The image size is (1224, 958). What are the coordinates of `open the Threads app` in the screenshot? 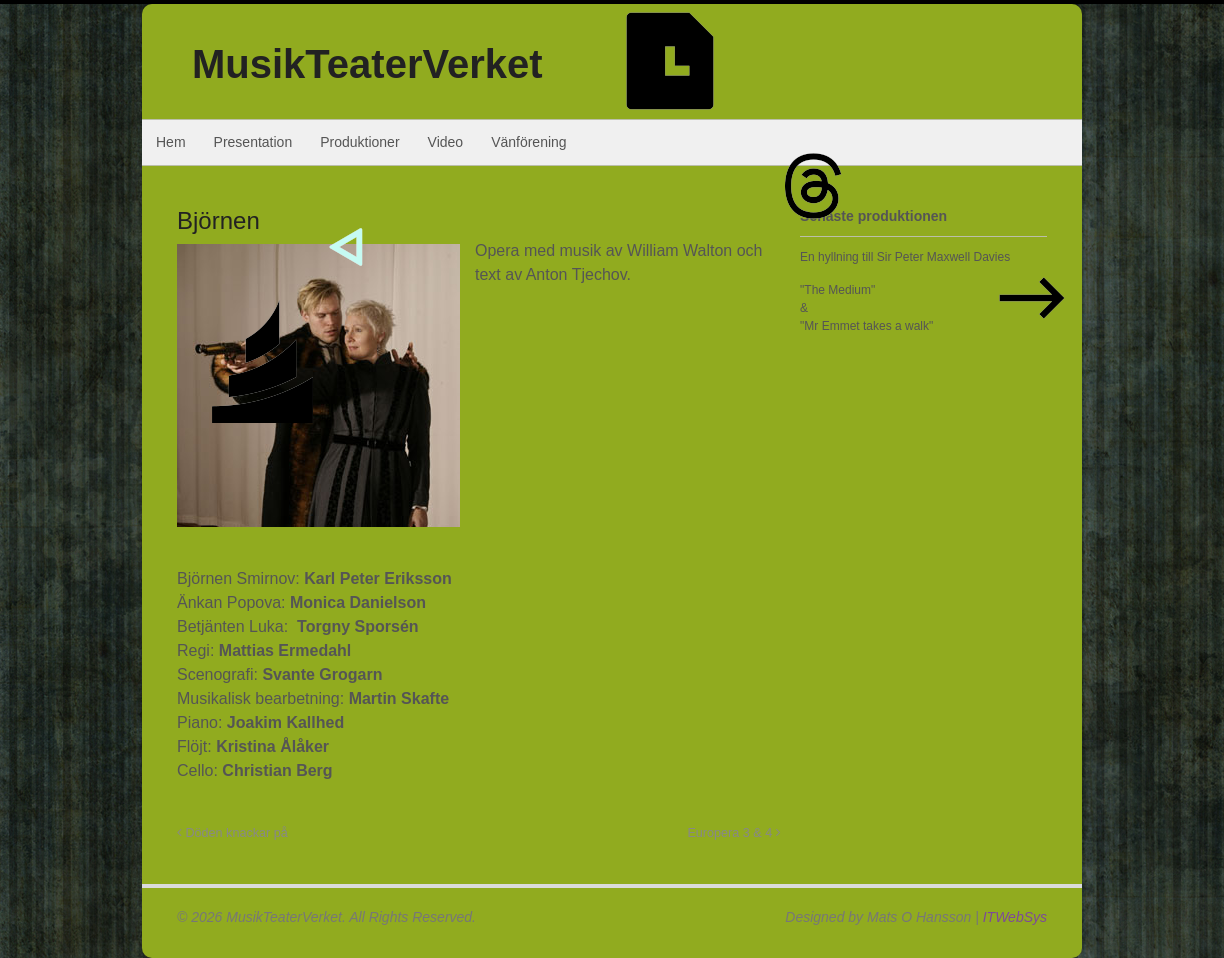 It's located at (813, 186).